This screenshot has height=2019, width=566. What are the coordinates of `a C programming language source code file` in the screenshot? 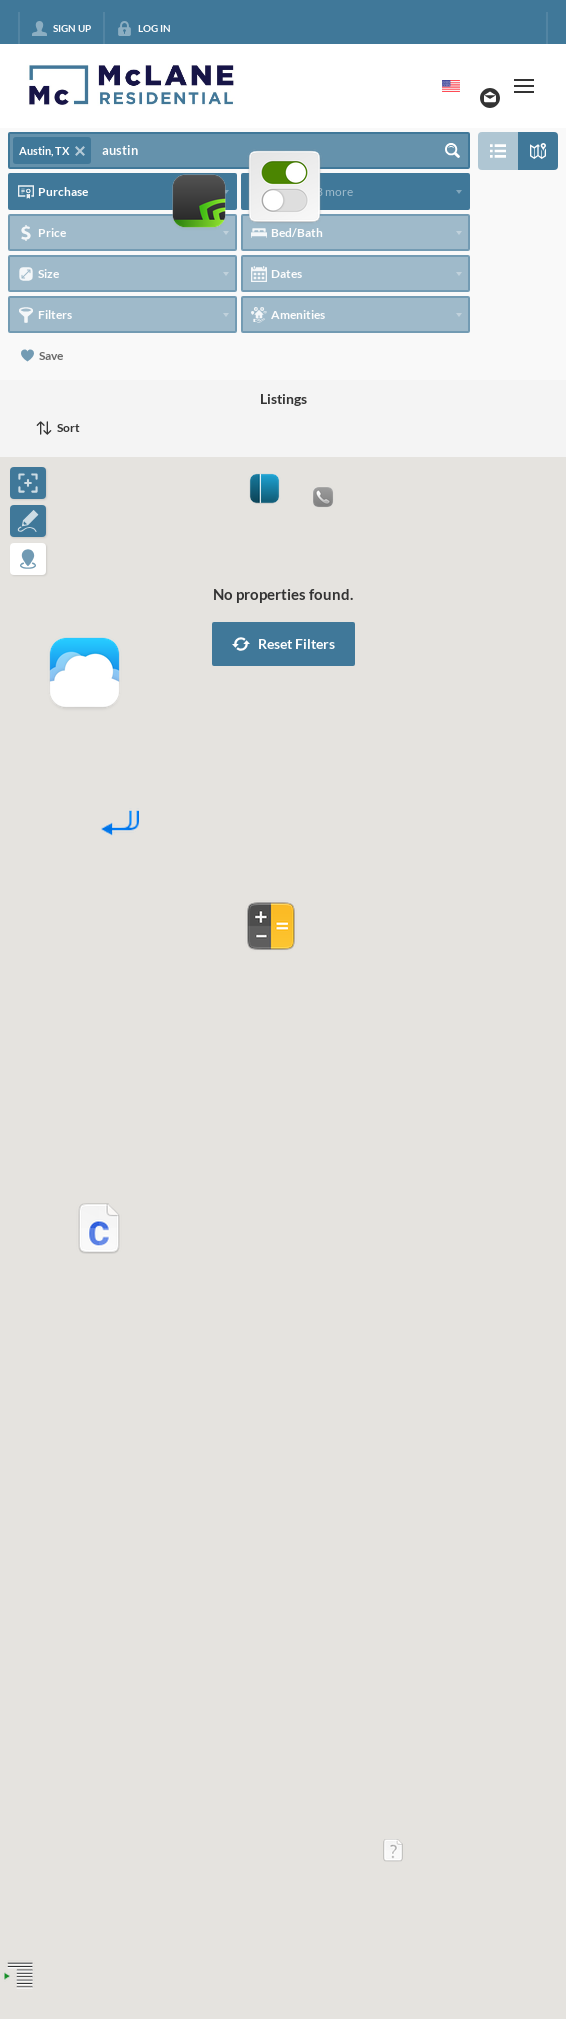 It's located at (99, 1228).